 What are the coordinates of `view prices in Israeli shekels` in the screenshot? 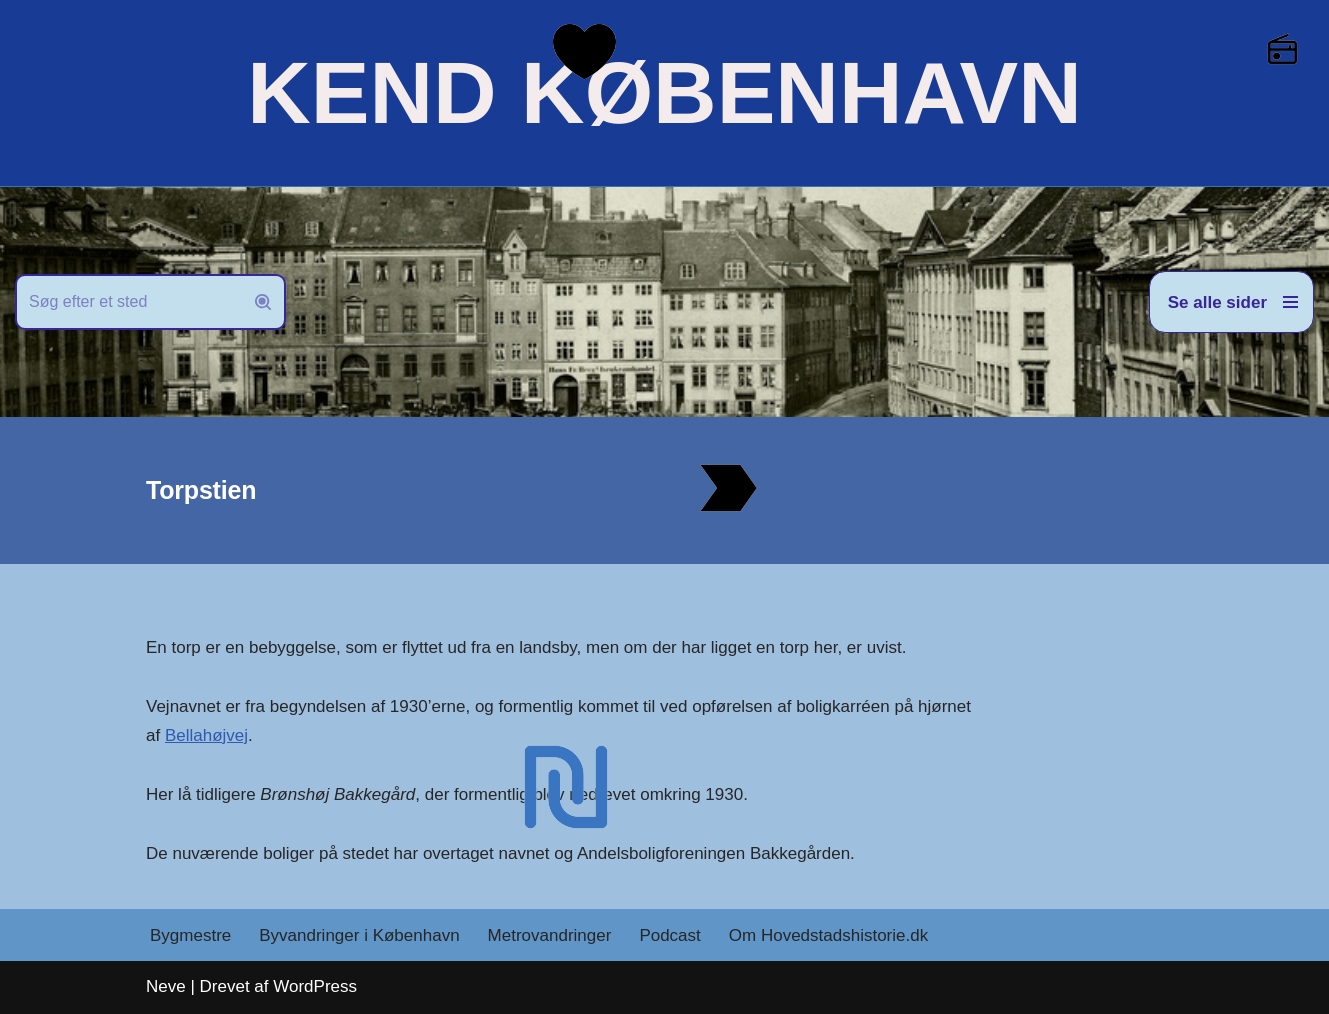 It's located at (566, 787).